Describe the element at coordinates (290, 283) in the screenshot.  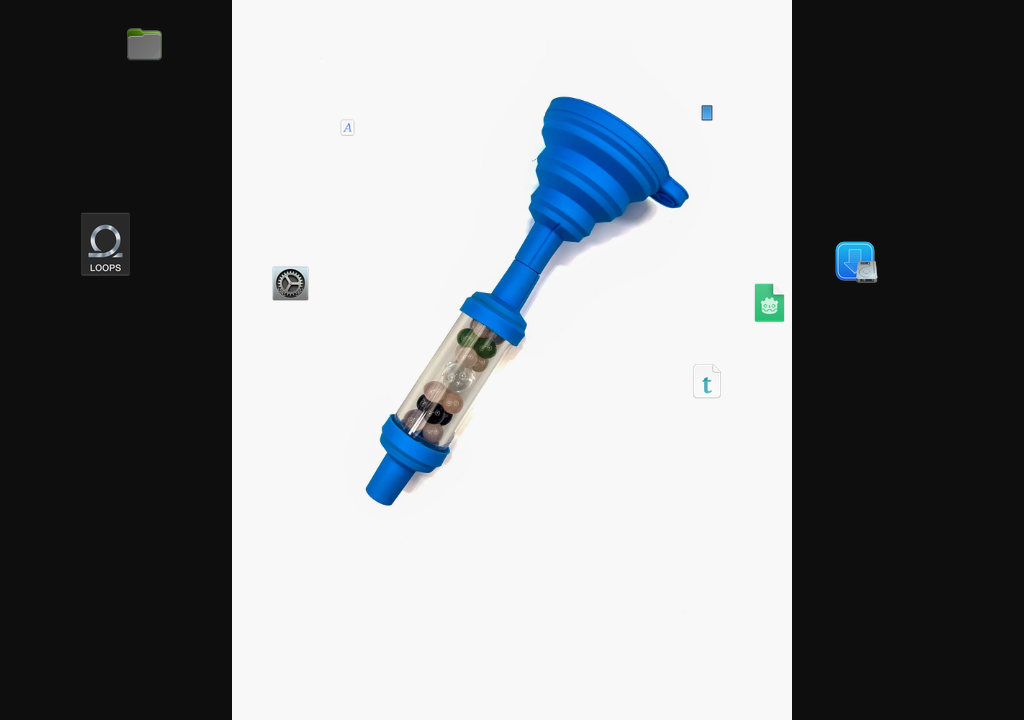
I see `access advertising and privacy settings` at that location.